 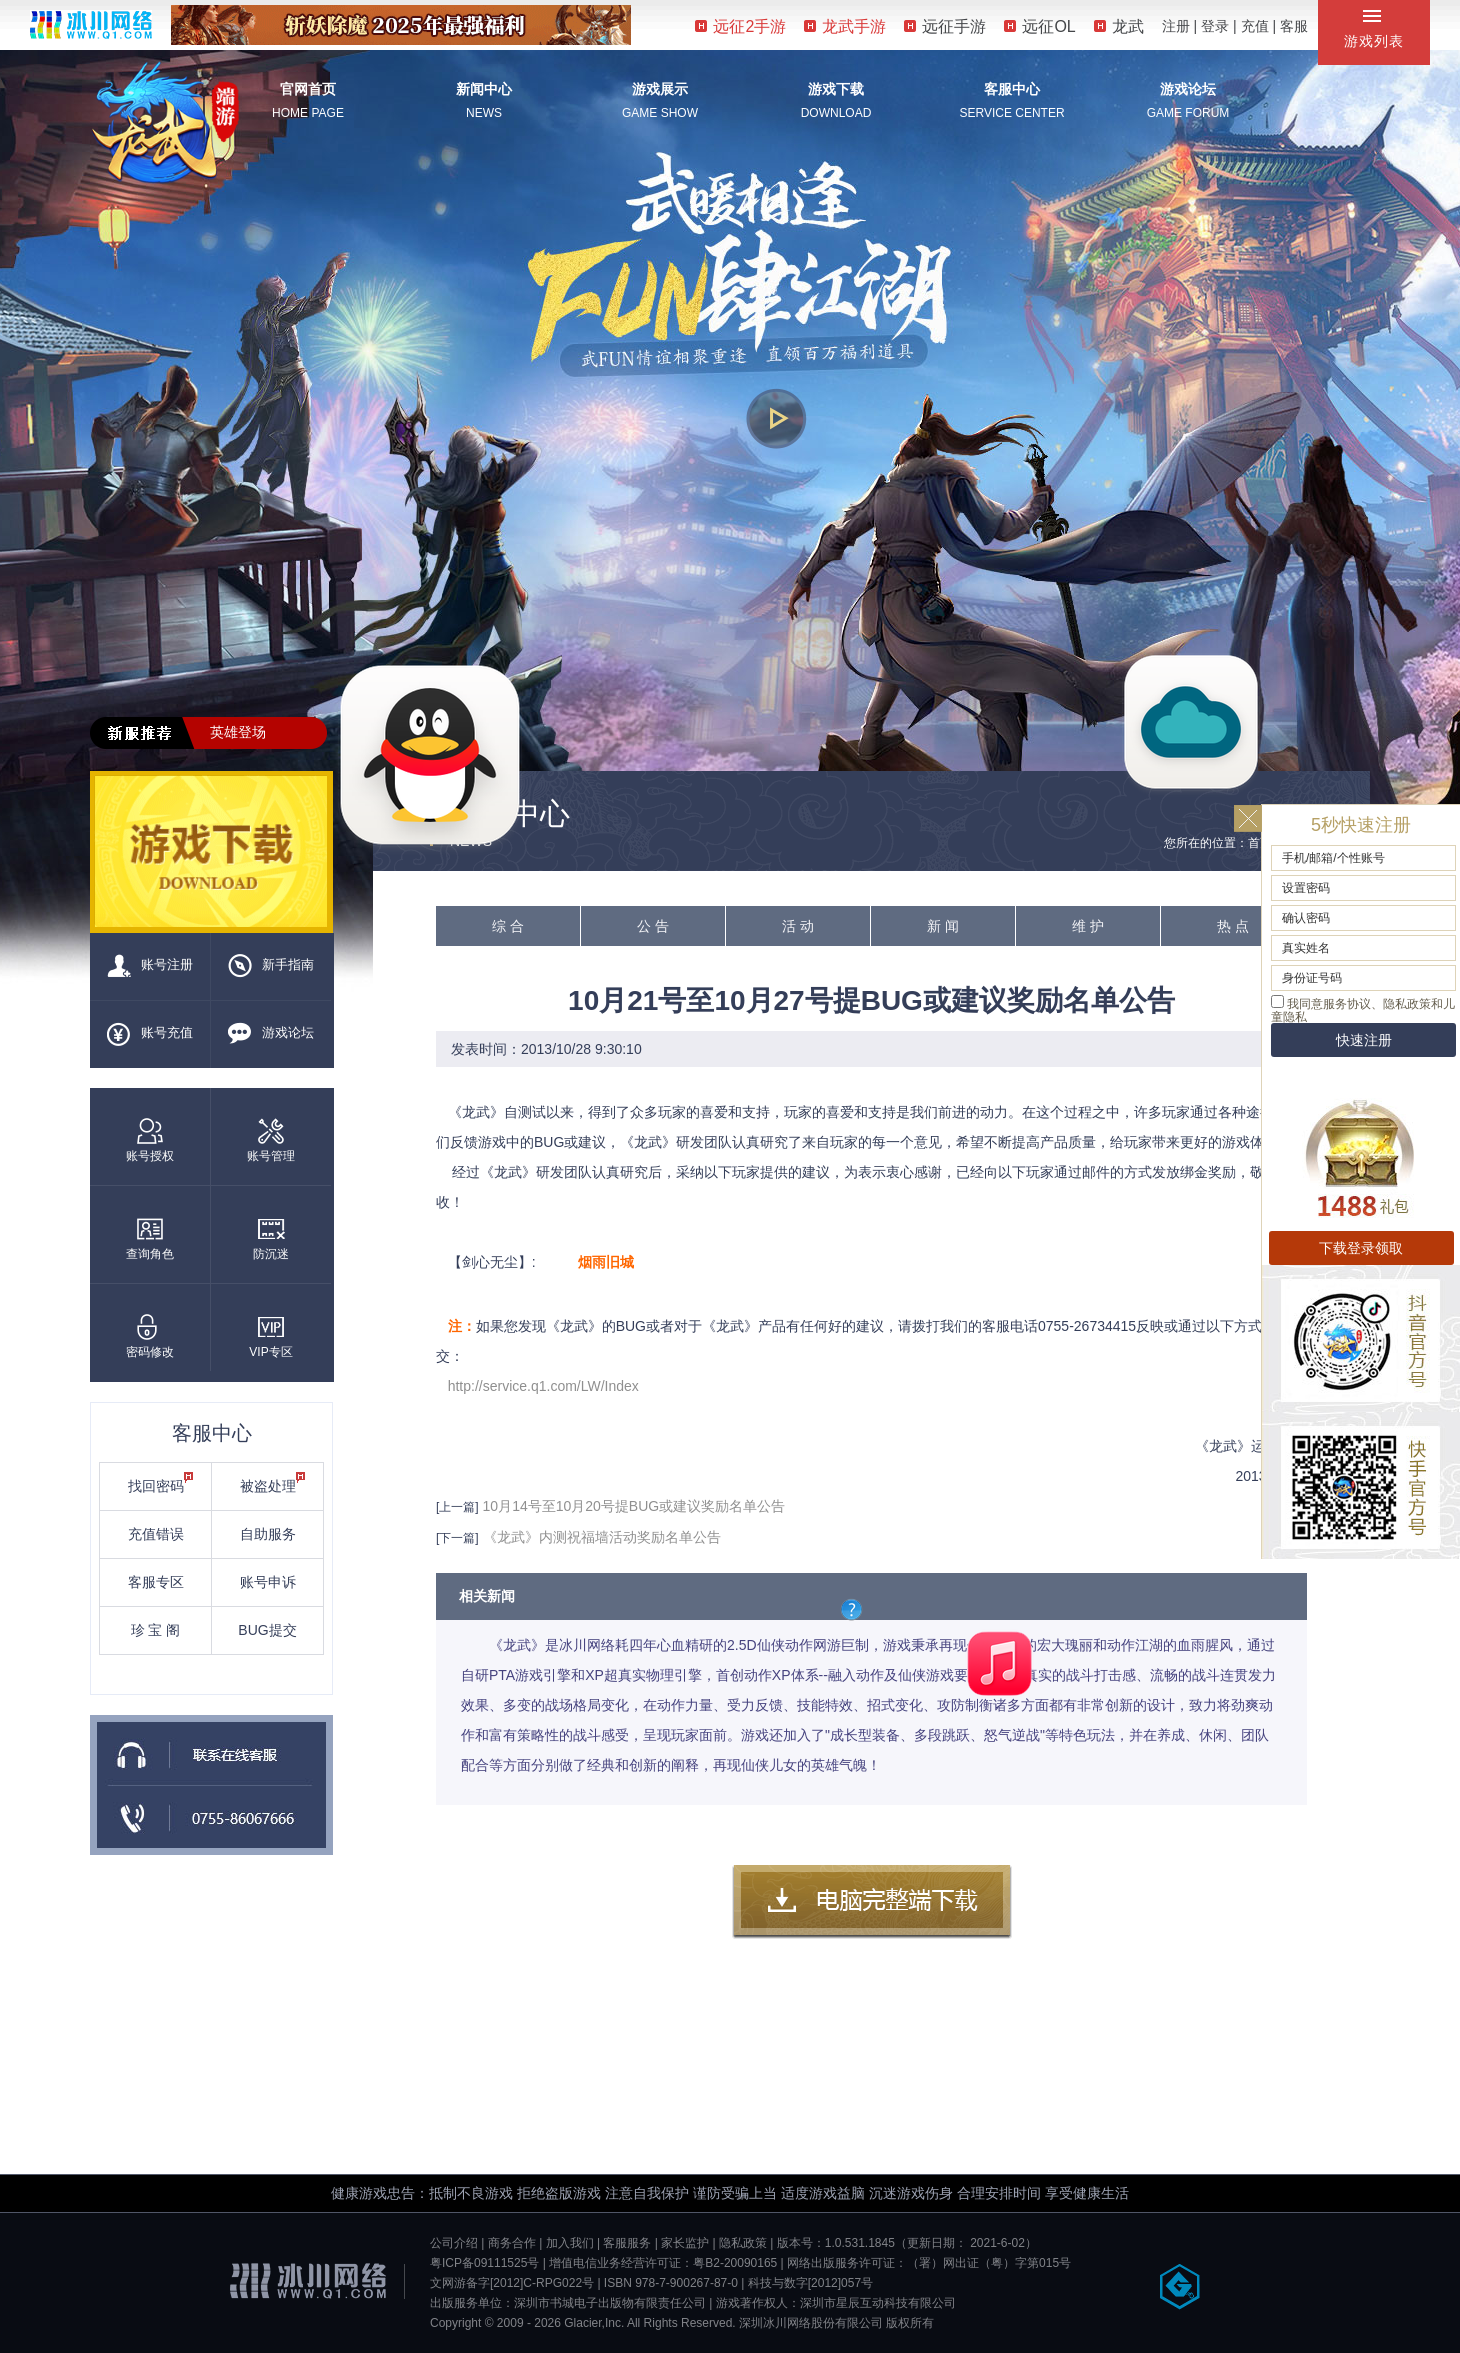 I want to click on open QQ messaging app, so click(x=430, y=755).